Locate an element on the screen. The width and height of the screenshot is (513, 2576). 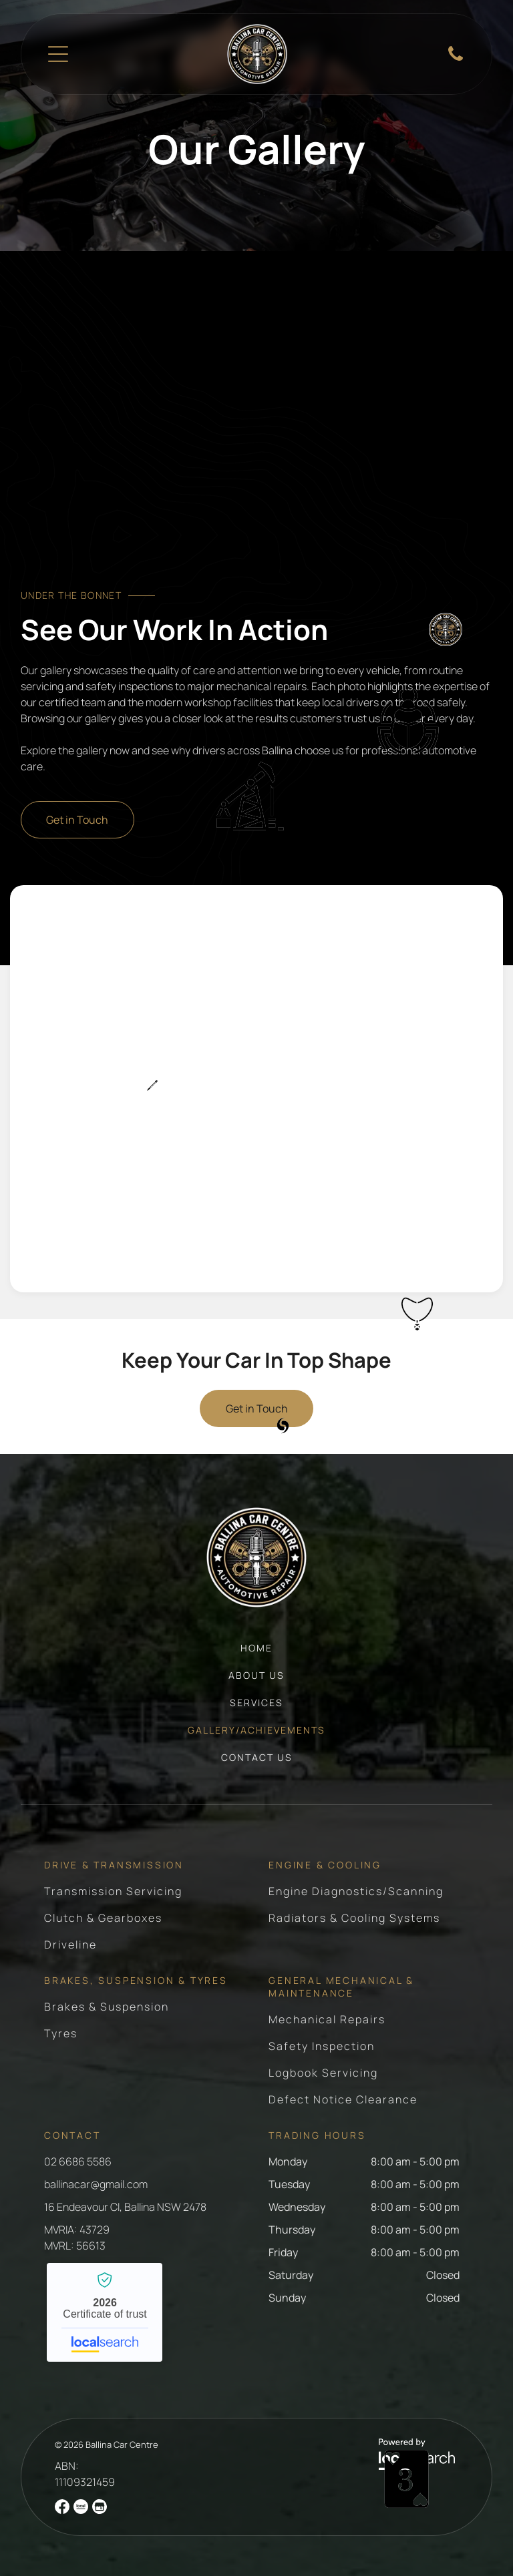
equip or view jewelry item is located at coordinates (417, 1314).